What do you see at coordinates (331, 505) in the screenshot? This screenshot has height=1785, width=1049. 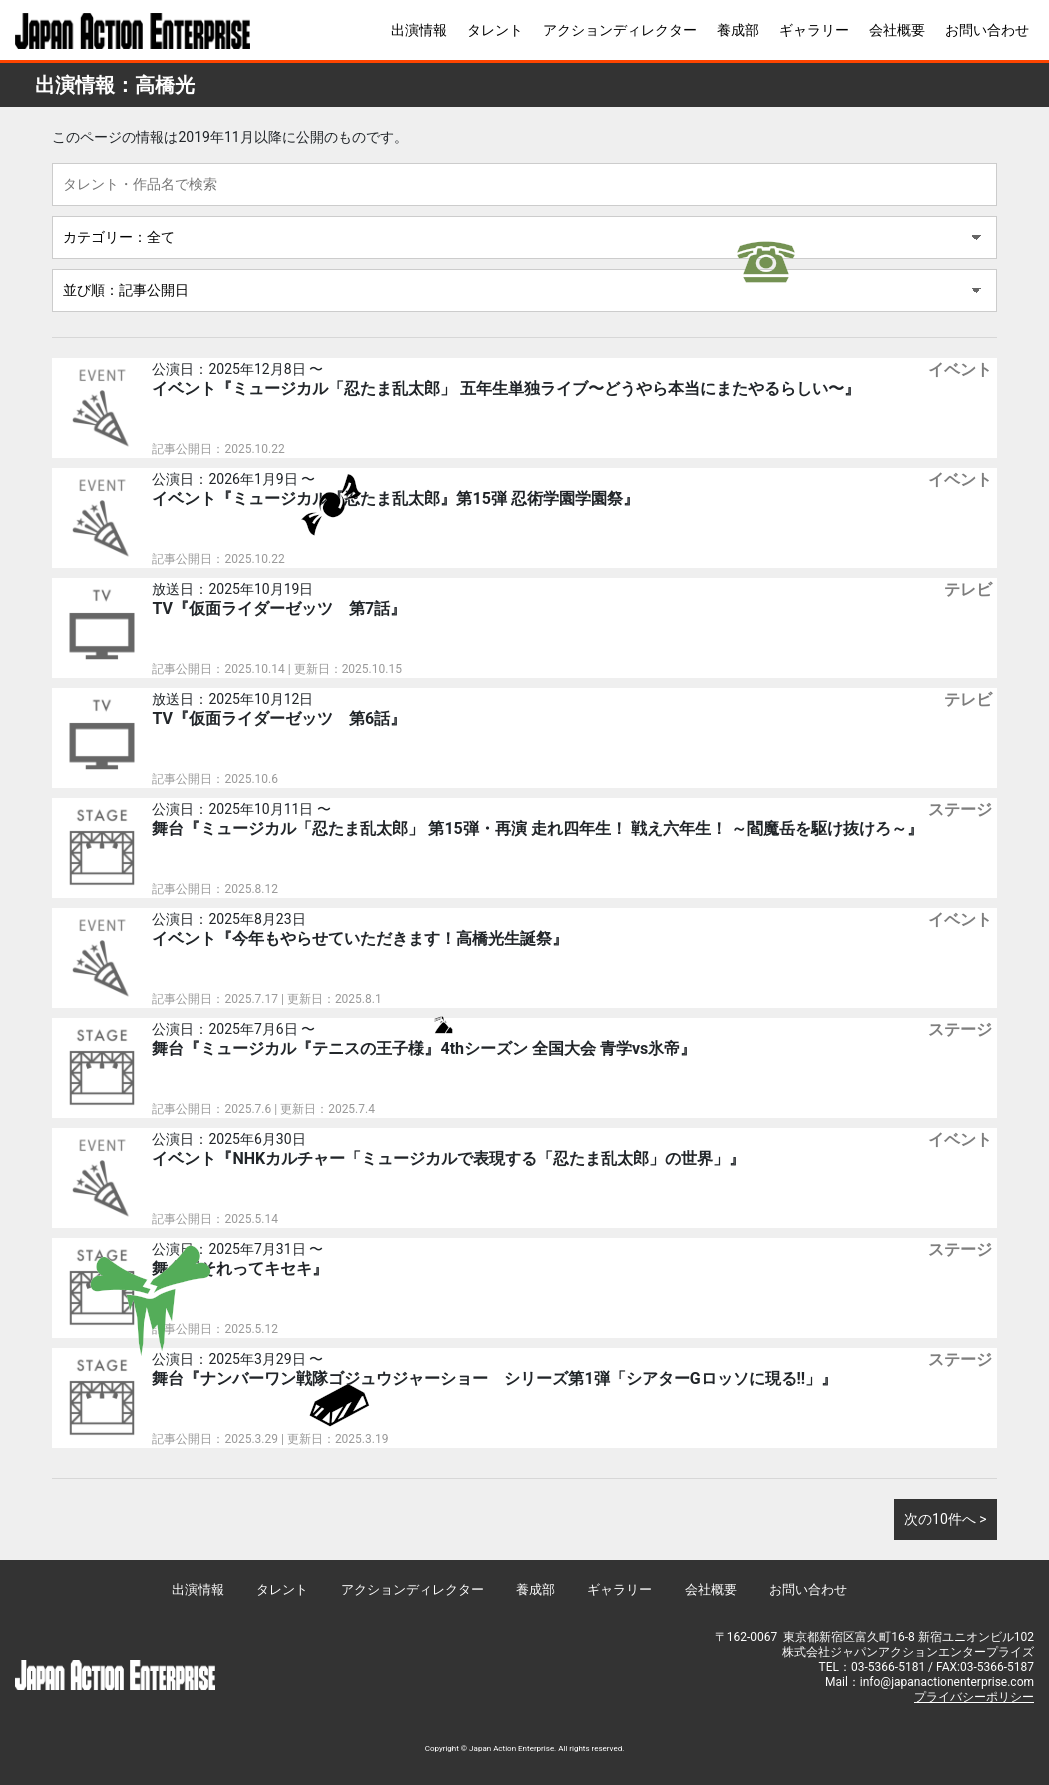 I see `collect a candy or sweet reward in-game` at bounding box center [331, 505].